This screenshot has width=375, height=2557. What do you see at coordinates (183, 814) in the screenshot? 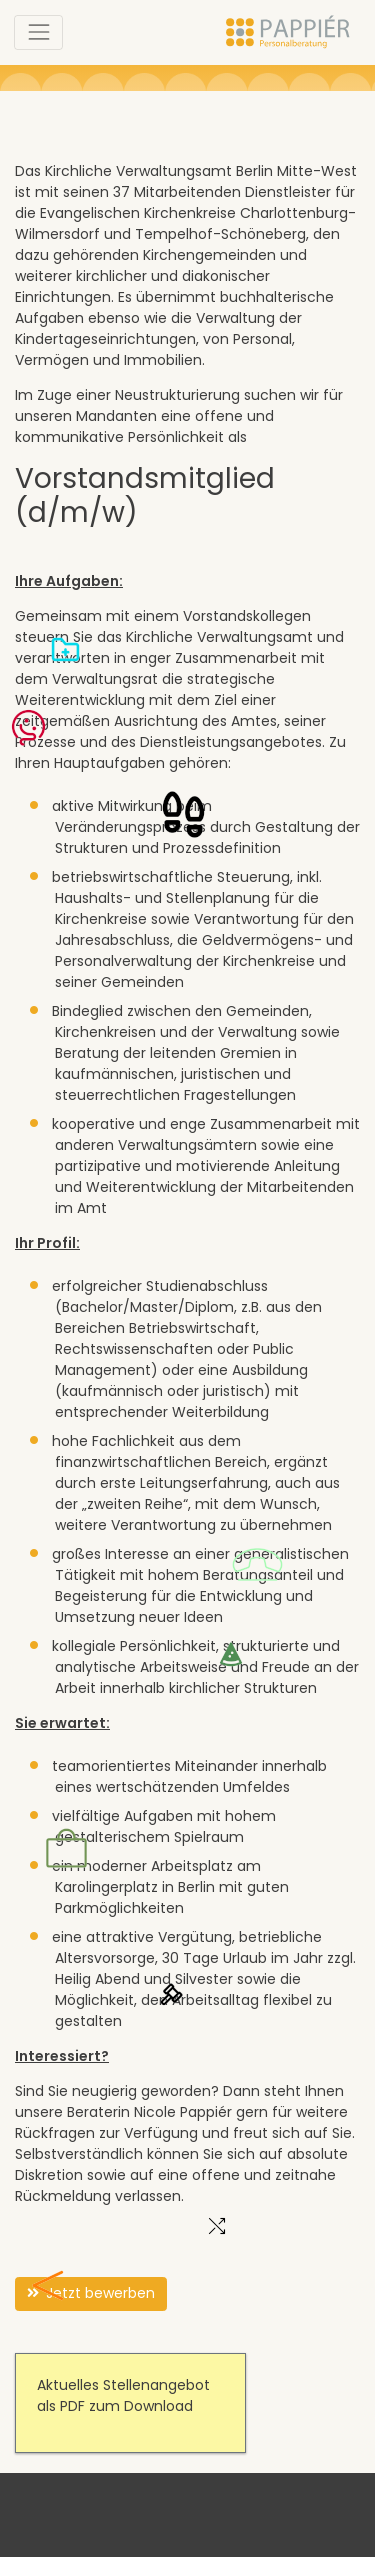
I see `track your steps or walking activity` at bounding box center [183, 814].